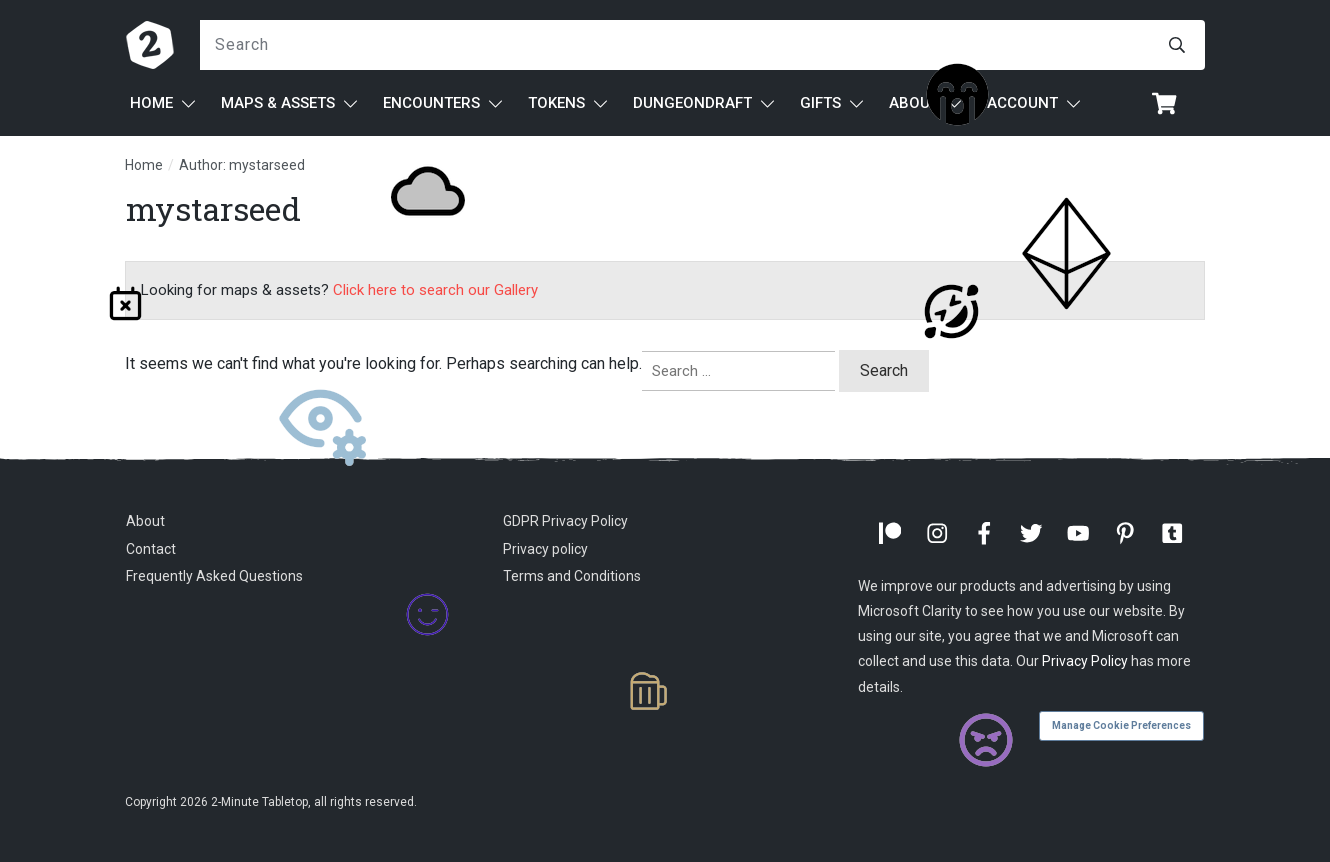 This screenshot has width=1330, height=862. What do you see at coordinates (1066, 253) in the screenshot?
I see `view ethereum balance or wallet` at bounding box center [1066, 253].